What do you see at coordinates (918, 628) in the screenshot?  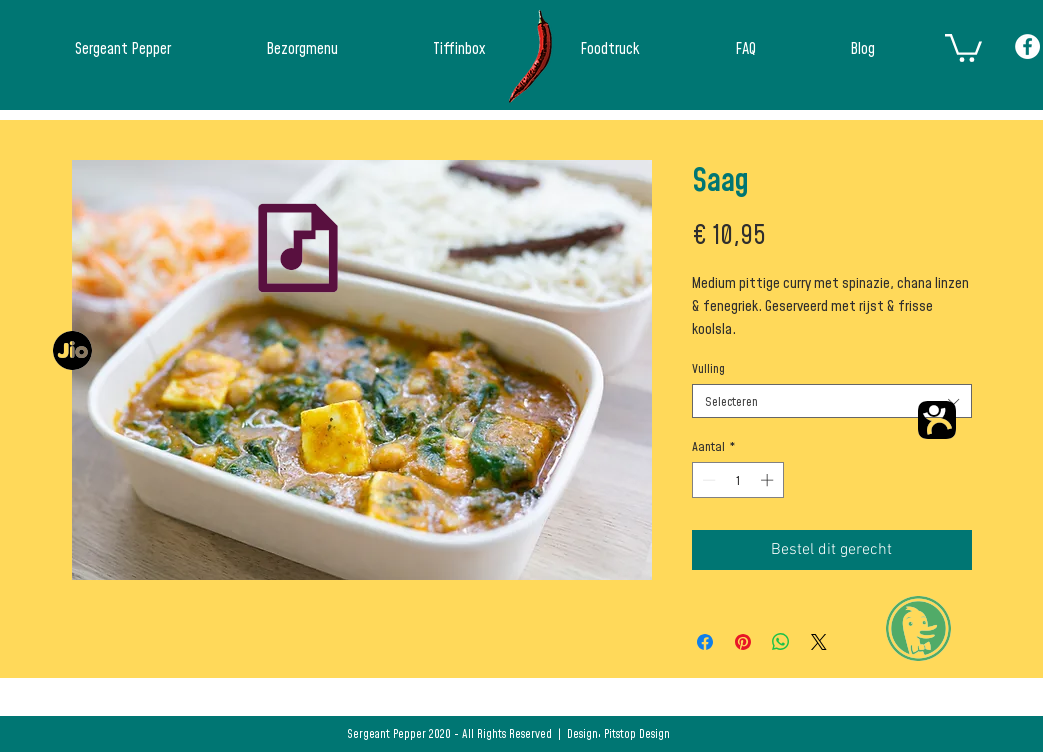 I see `open duckduckgo search engine` at bounding box center [918, 628].